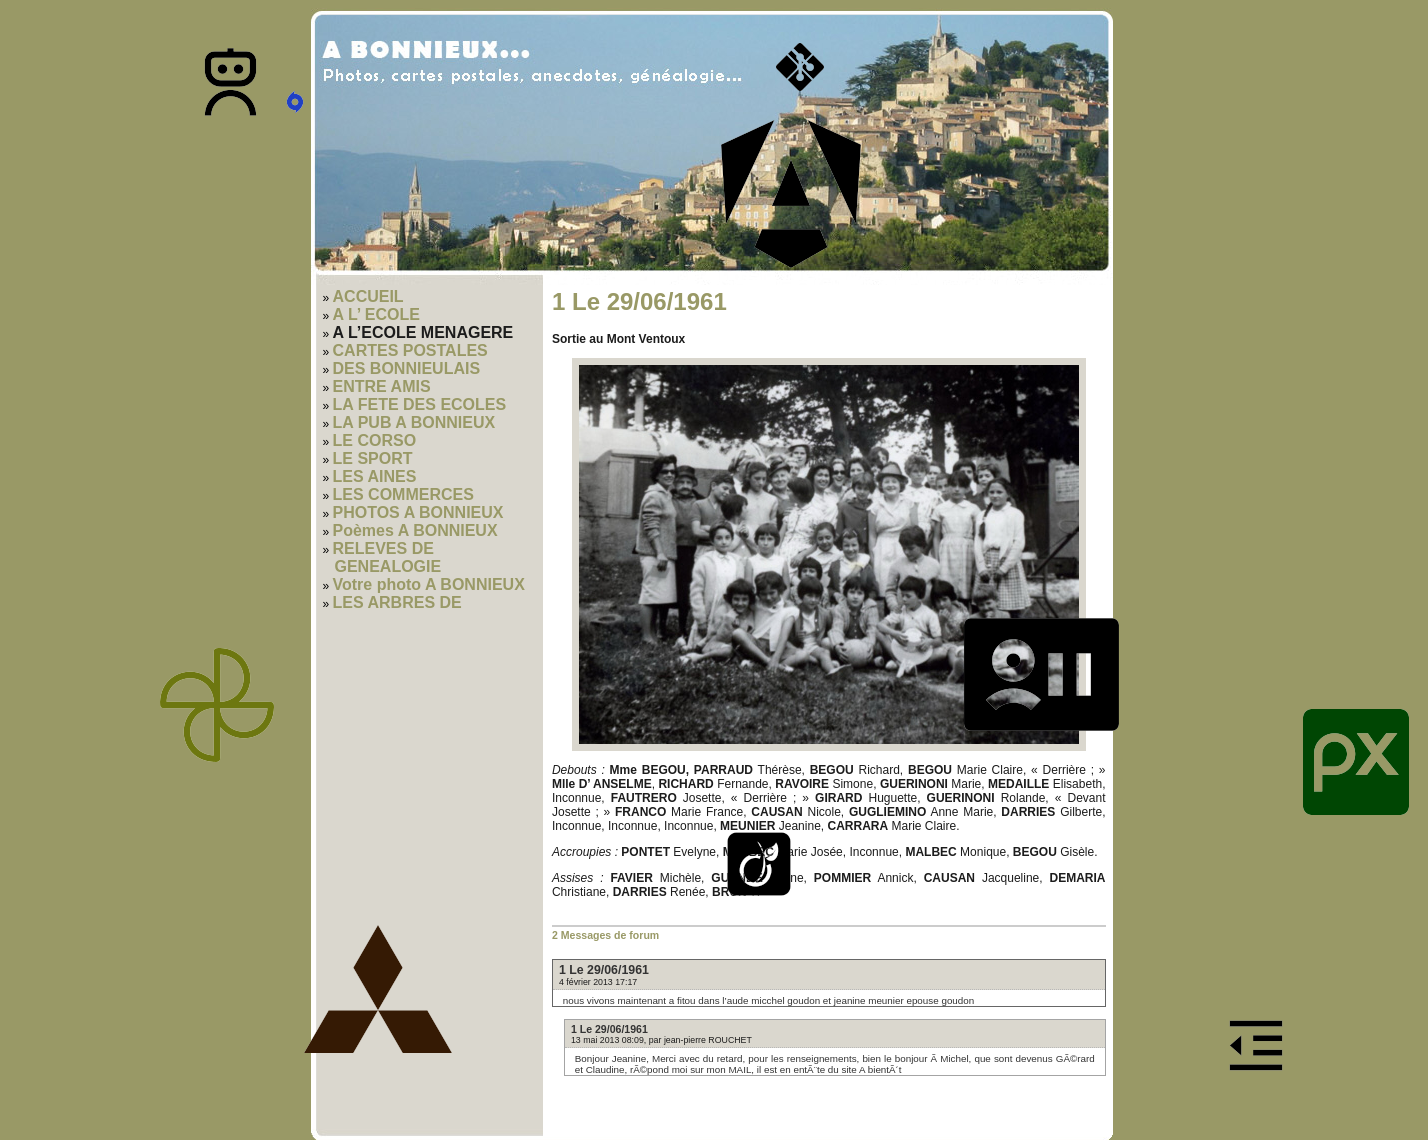 The height and width of the screenshot is (1140, 1428). I want to click on open git for windows application, so click(800, 67).